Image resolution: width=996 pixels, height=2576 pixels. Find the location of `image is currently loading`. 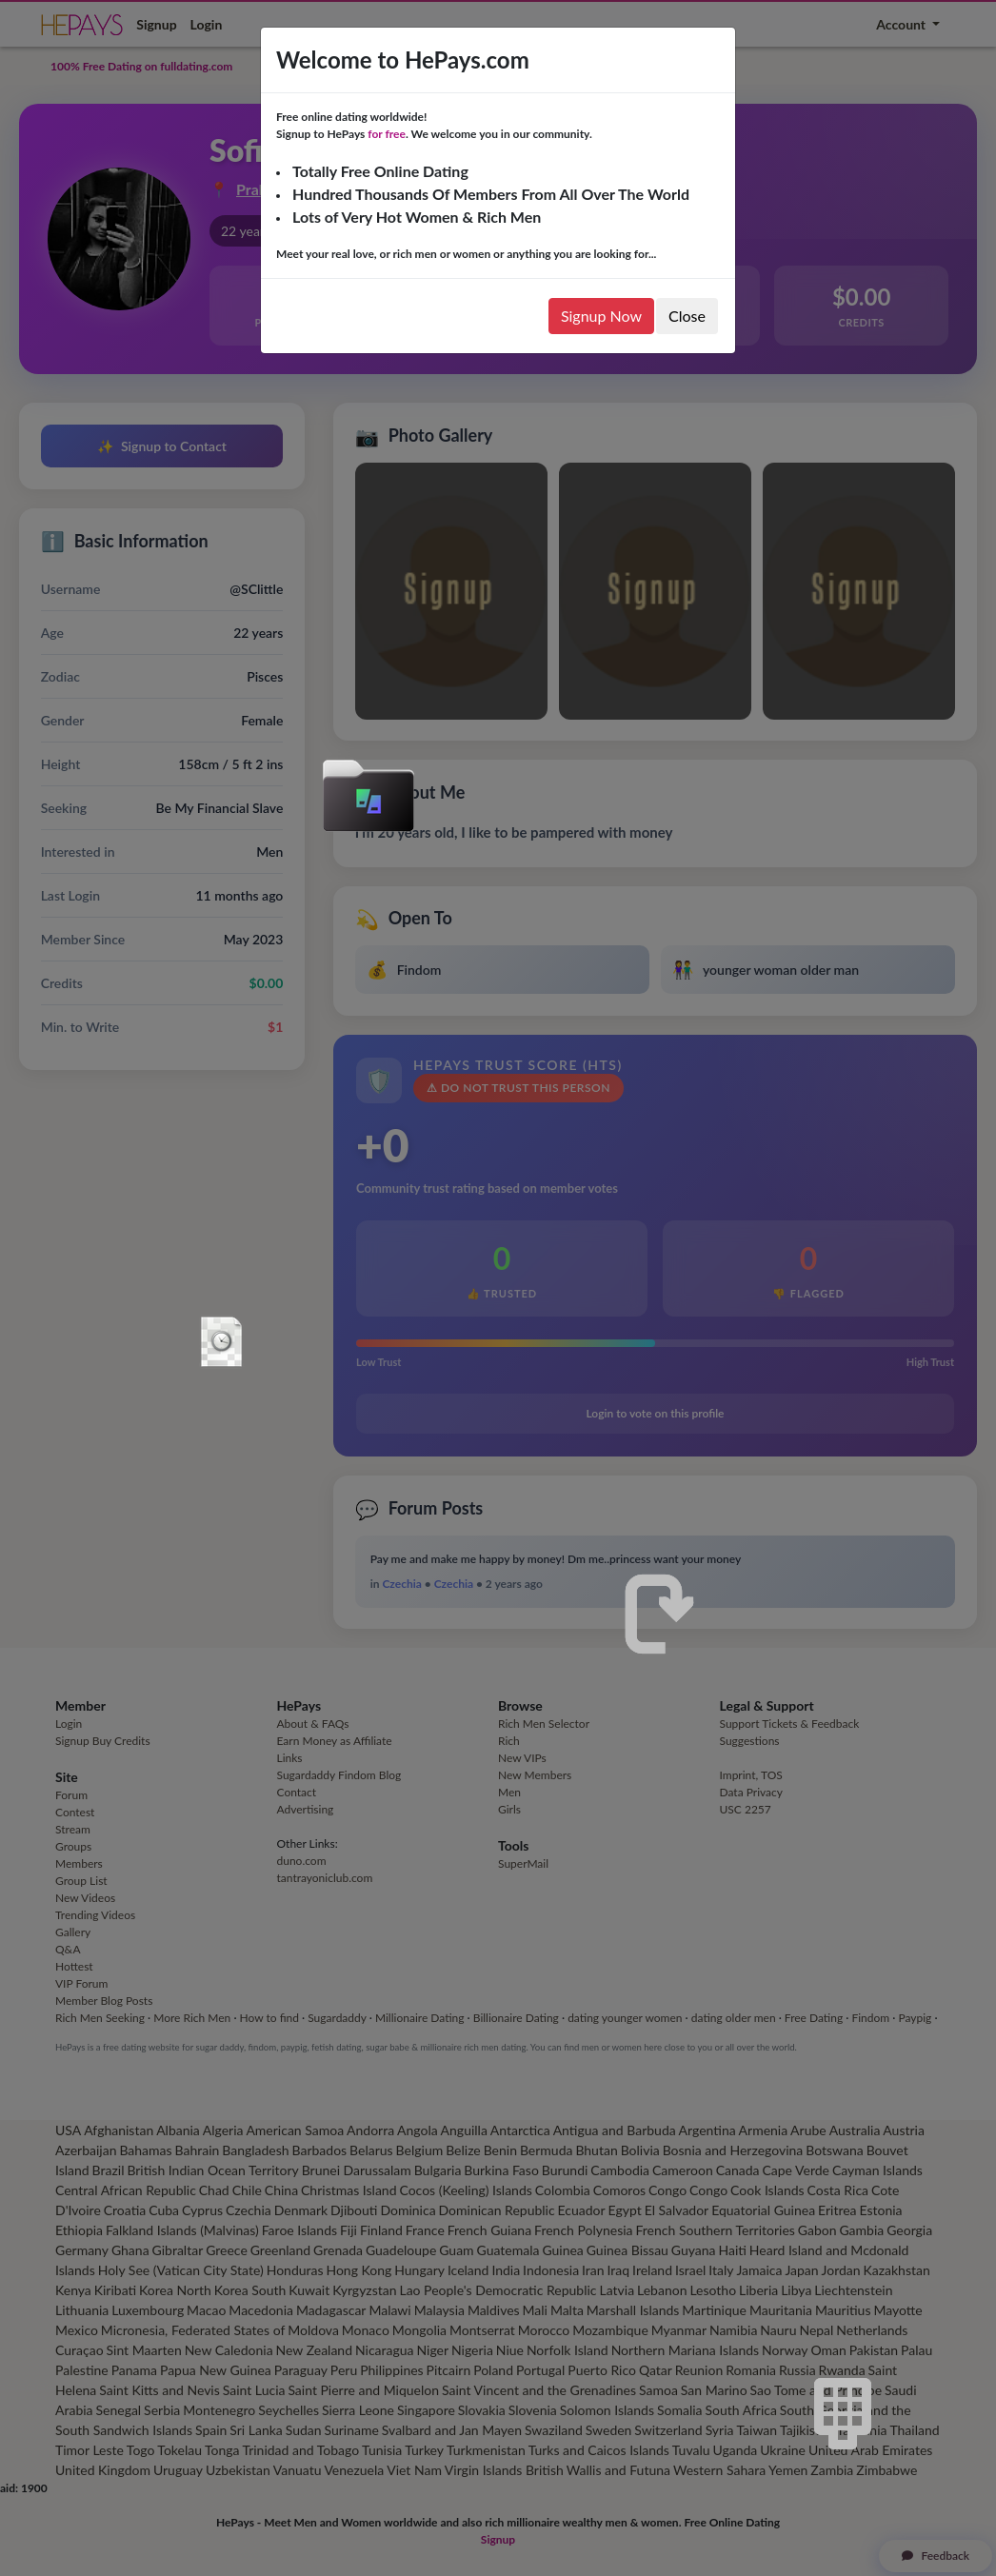

image is currently loading is located at coordinates (222, 1341).